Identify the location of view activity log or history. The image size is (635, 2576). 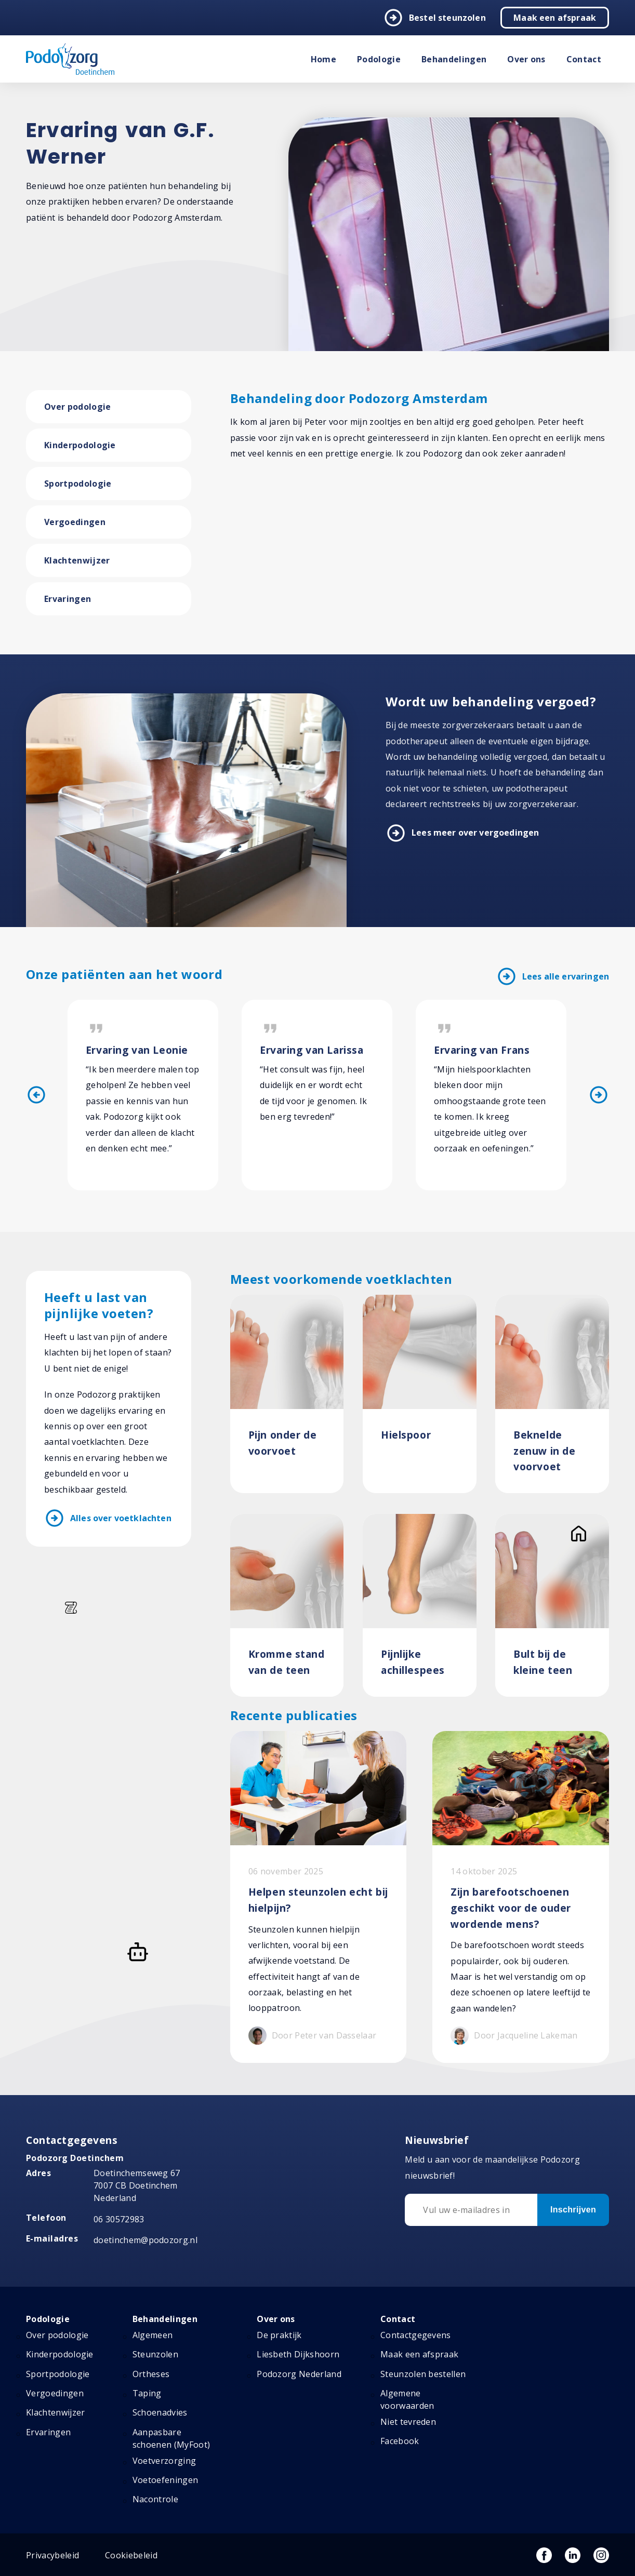
(71, 1607).